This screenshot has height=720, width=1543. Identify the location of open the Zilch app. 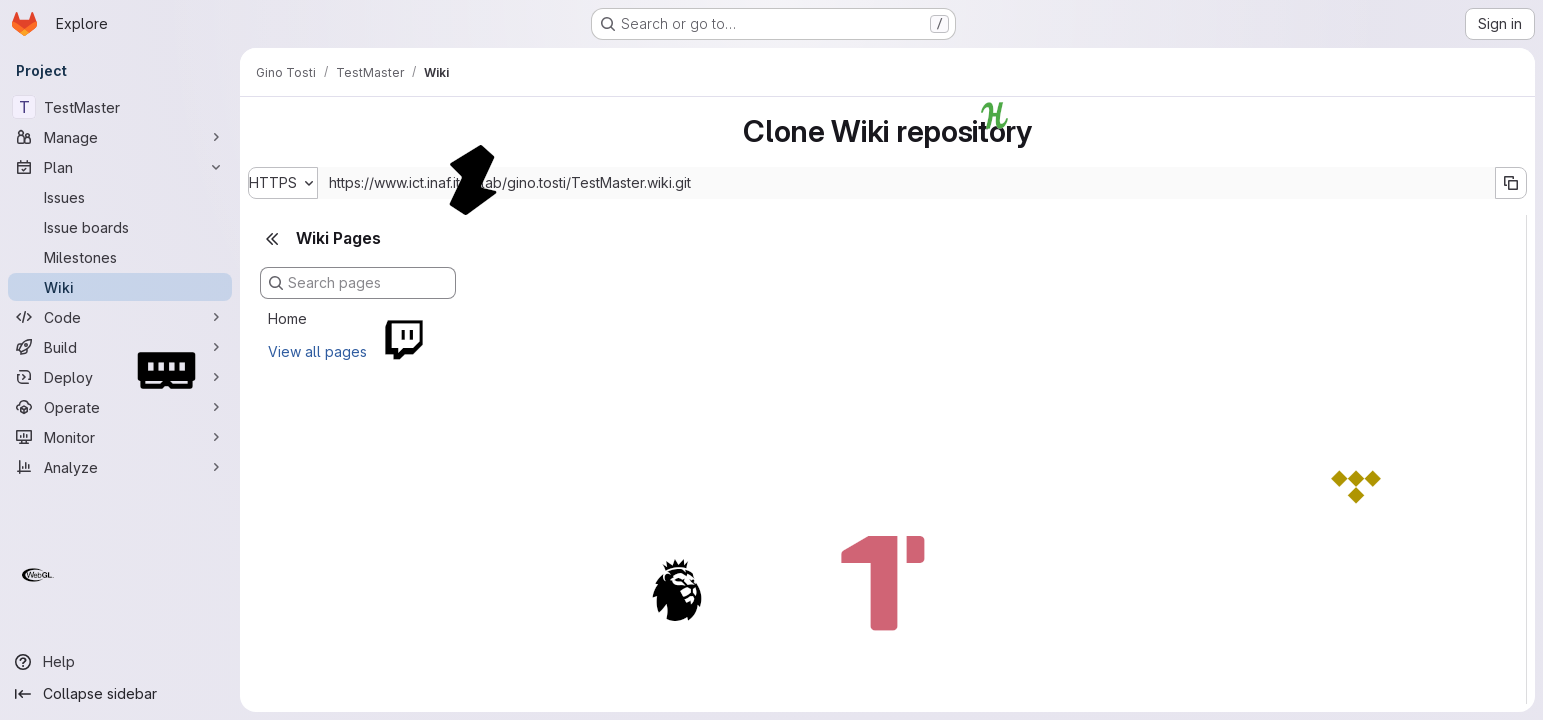
(473, 180).